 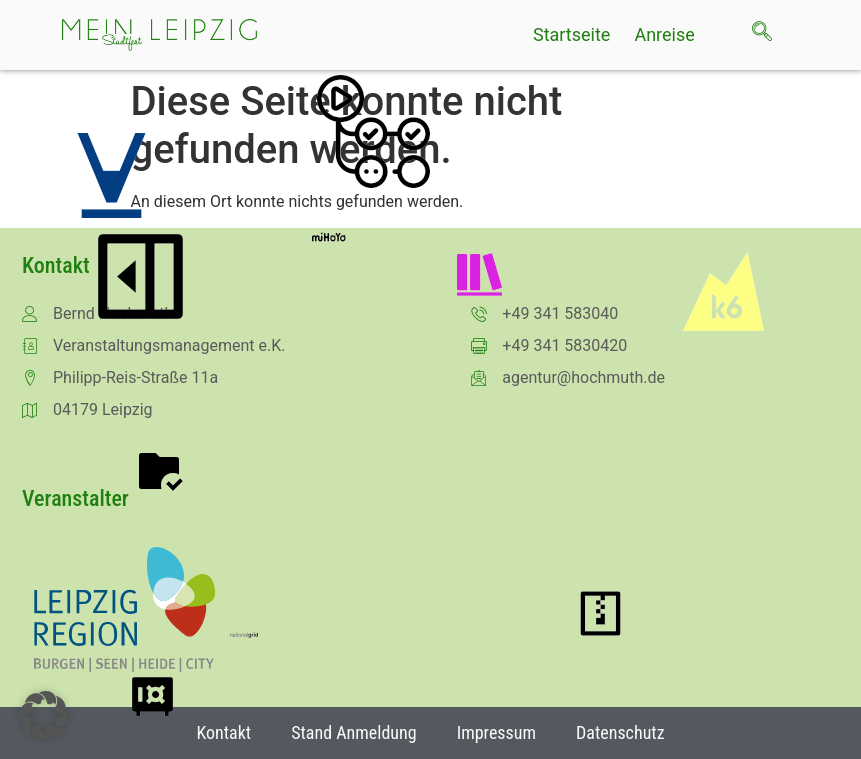 What do you see at coordinates (373, 131) in the screenshot?
I see `github actions workflow automation logo` at bounding box center [373, 131].